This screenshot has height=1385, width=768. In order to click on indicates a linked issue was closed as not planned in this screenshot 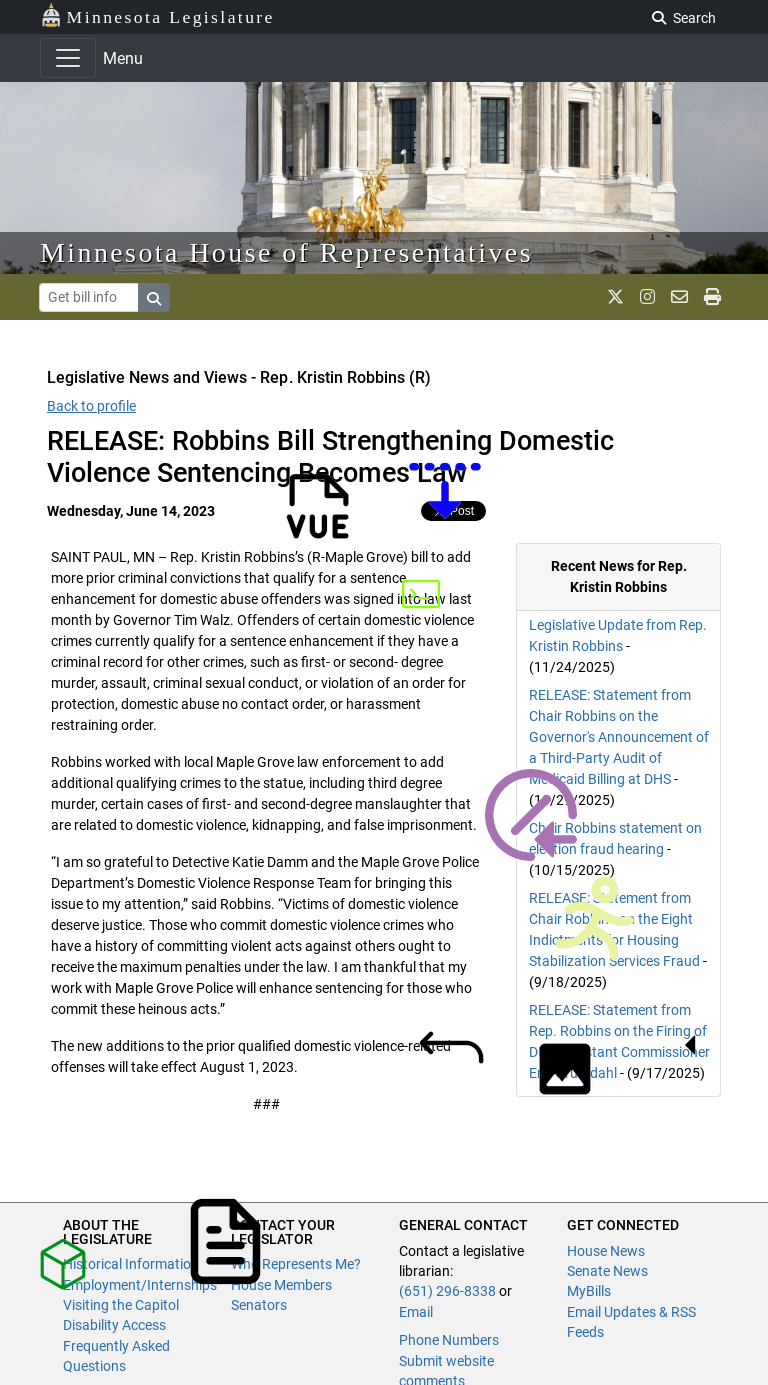, I will do `click(531, 815)`.